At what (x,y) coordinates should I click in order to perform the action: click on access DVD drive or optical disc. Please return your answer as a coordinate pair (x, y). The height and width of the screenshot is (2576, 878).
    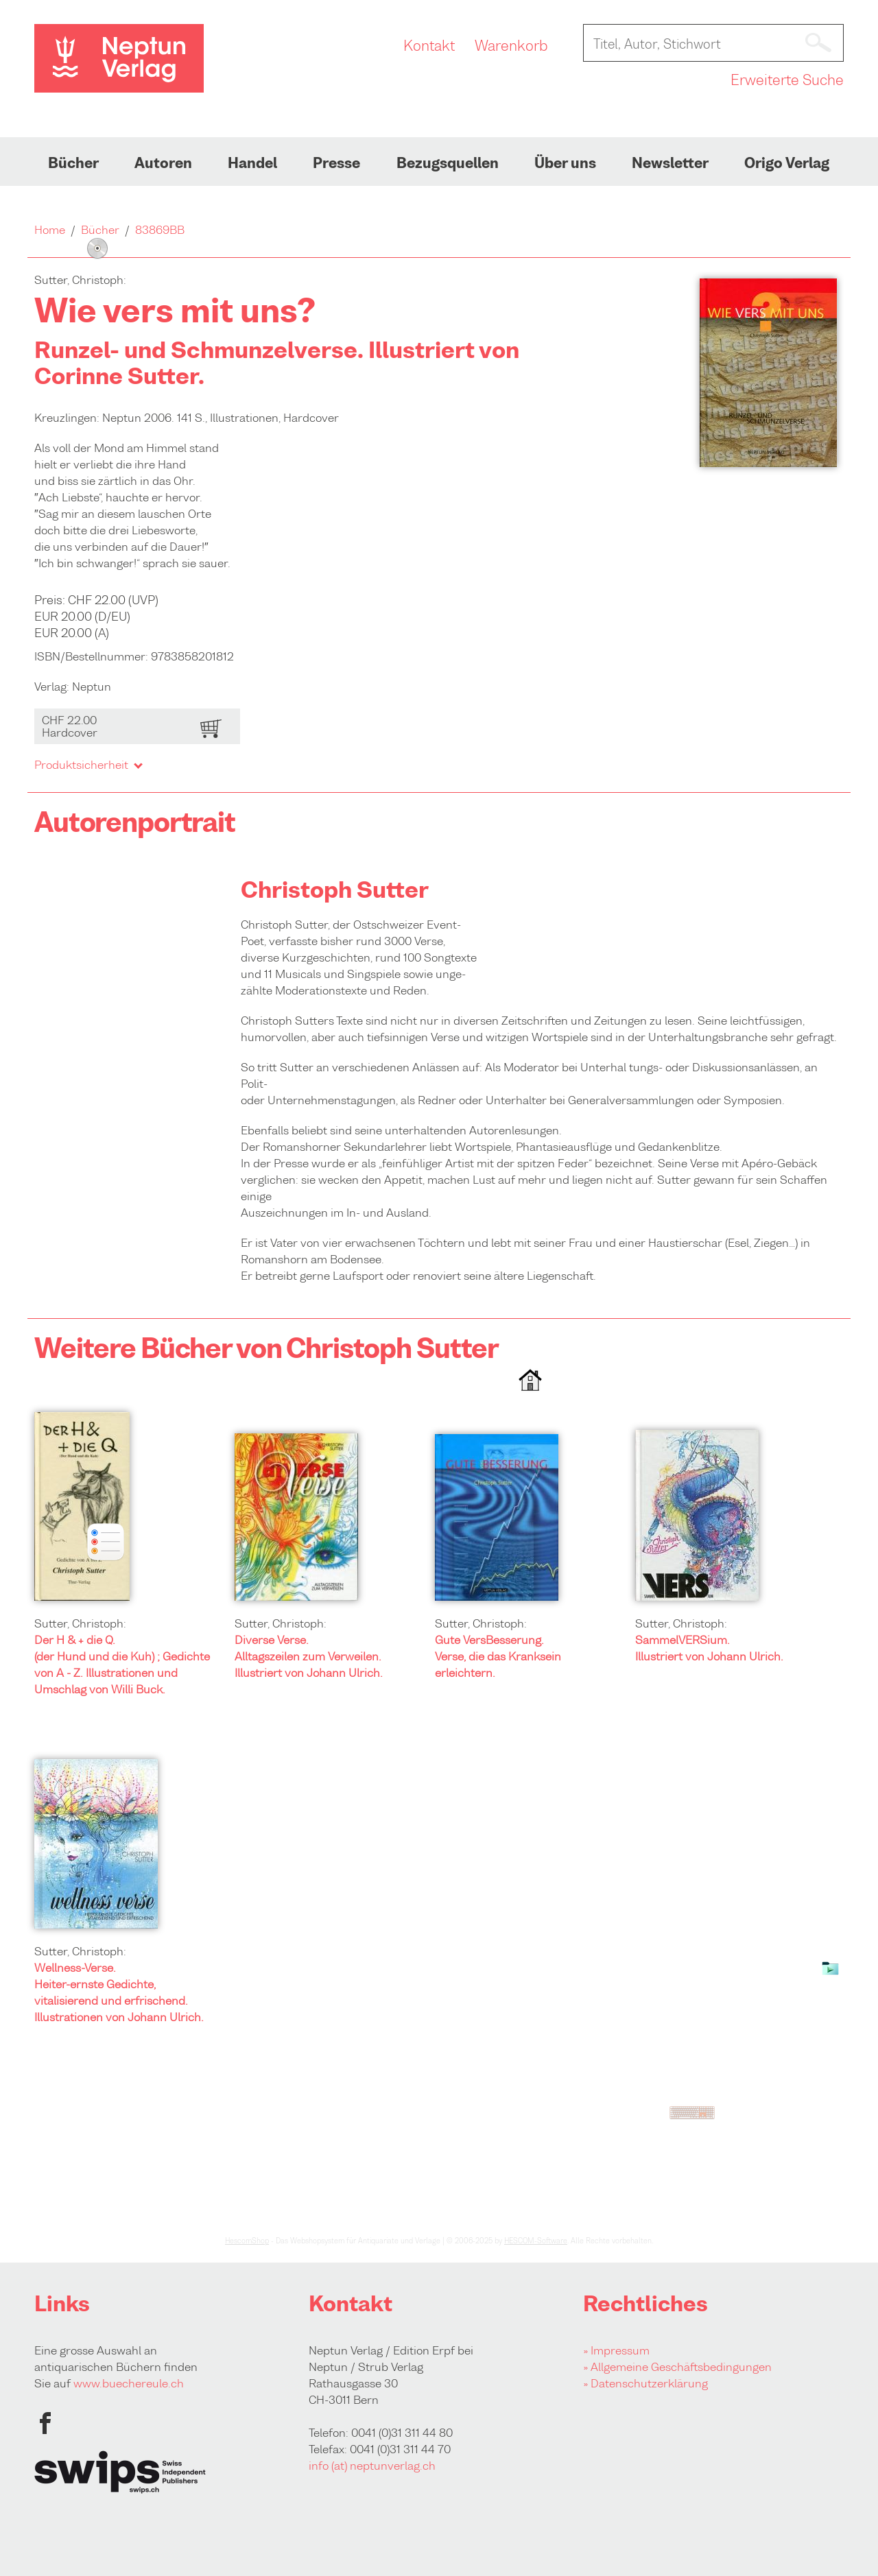
    Looking at the image, I should click on (97, 248).